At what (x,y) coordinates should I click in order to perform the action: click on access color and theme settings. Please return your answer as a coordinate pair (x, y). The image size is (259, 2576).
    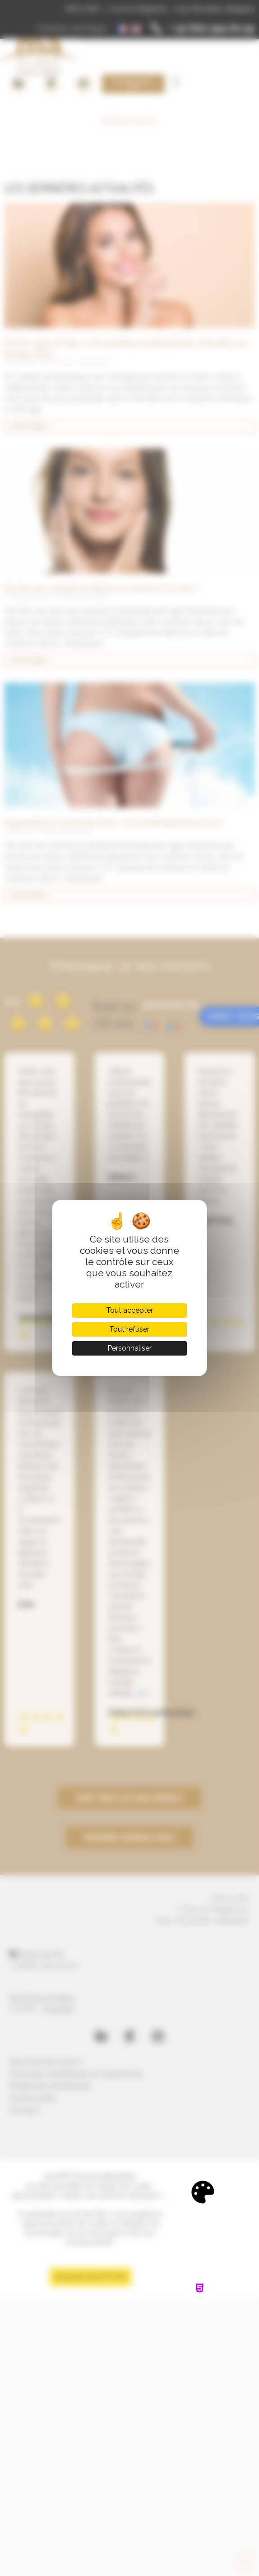
    Looking at the image, I should click on (203, 2192).